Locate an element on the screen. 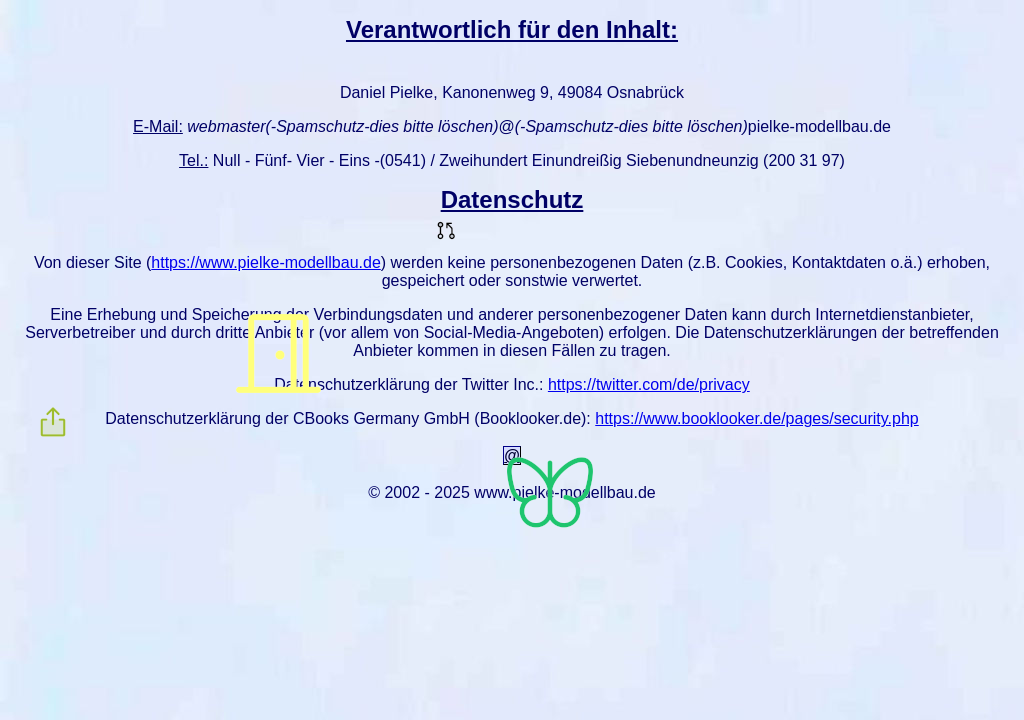 The width and height of the screenshot is (1024, 720). exit or log out of the application is located at coordinates (278, 353).